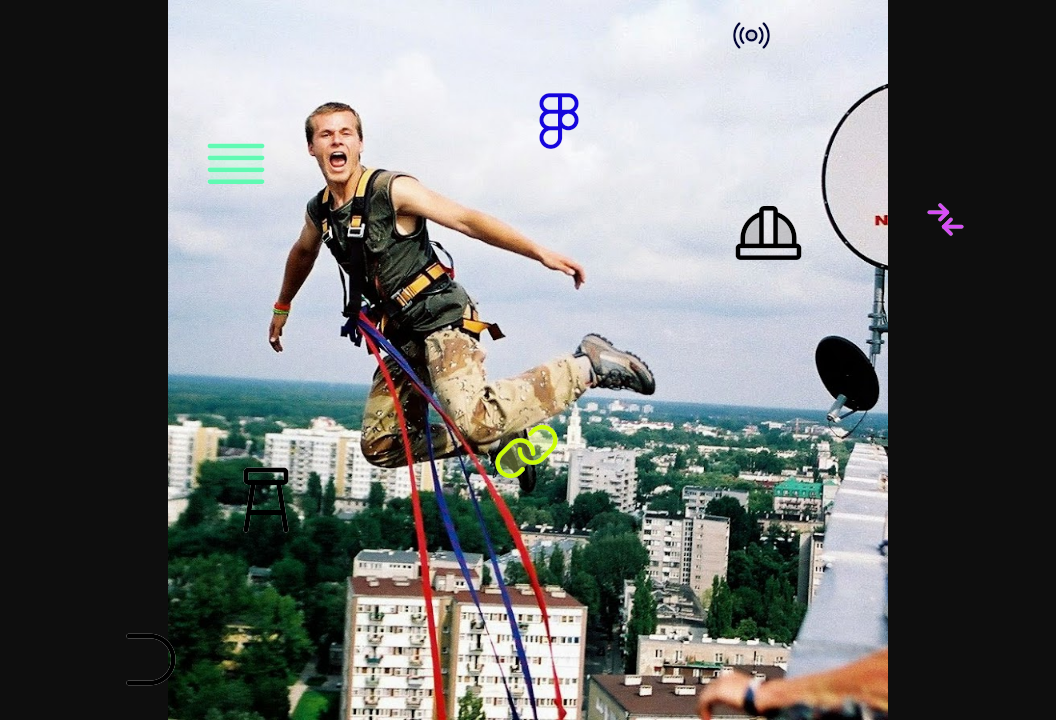 The width and height of the screenshot is (1056, 720). Describe the element at coordinates (266, 500) in the screenshot. I see `browse furniture or seating options` at that location.